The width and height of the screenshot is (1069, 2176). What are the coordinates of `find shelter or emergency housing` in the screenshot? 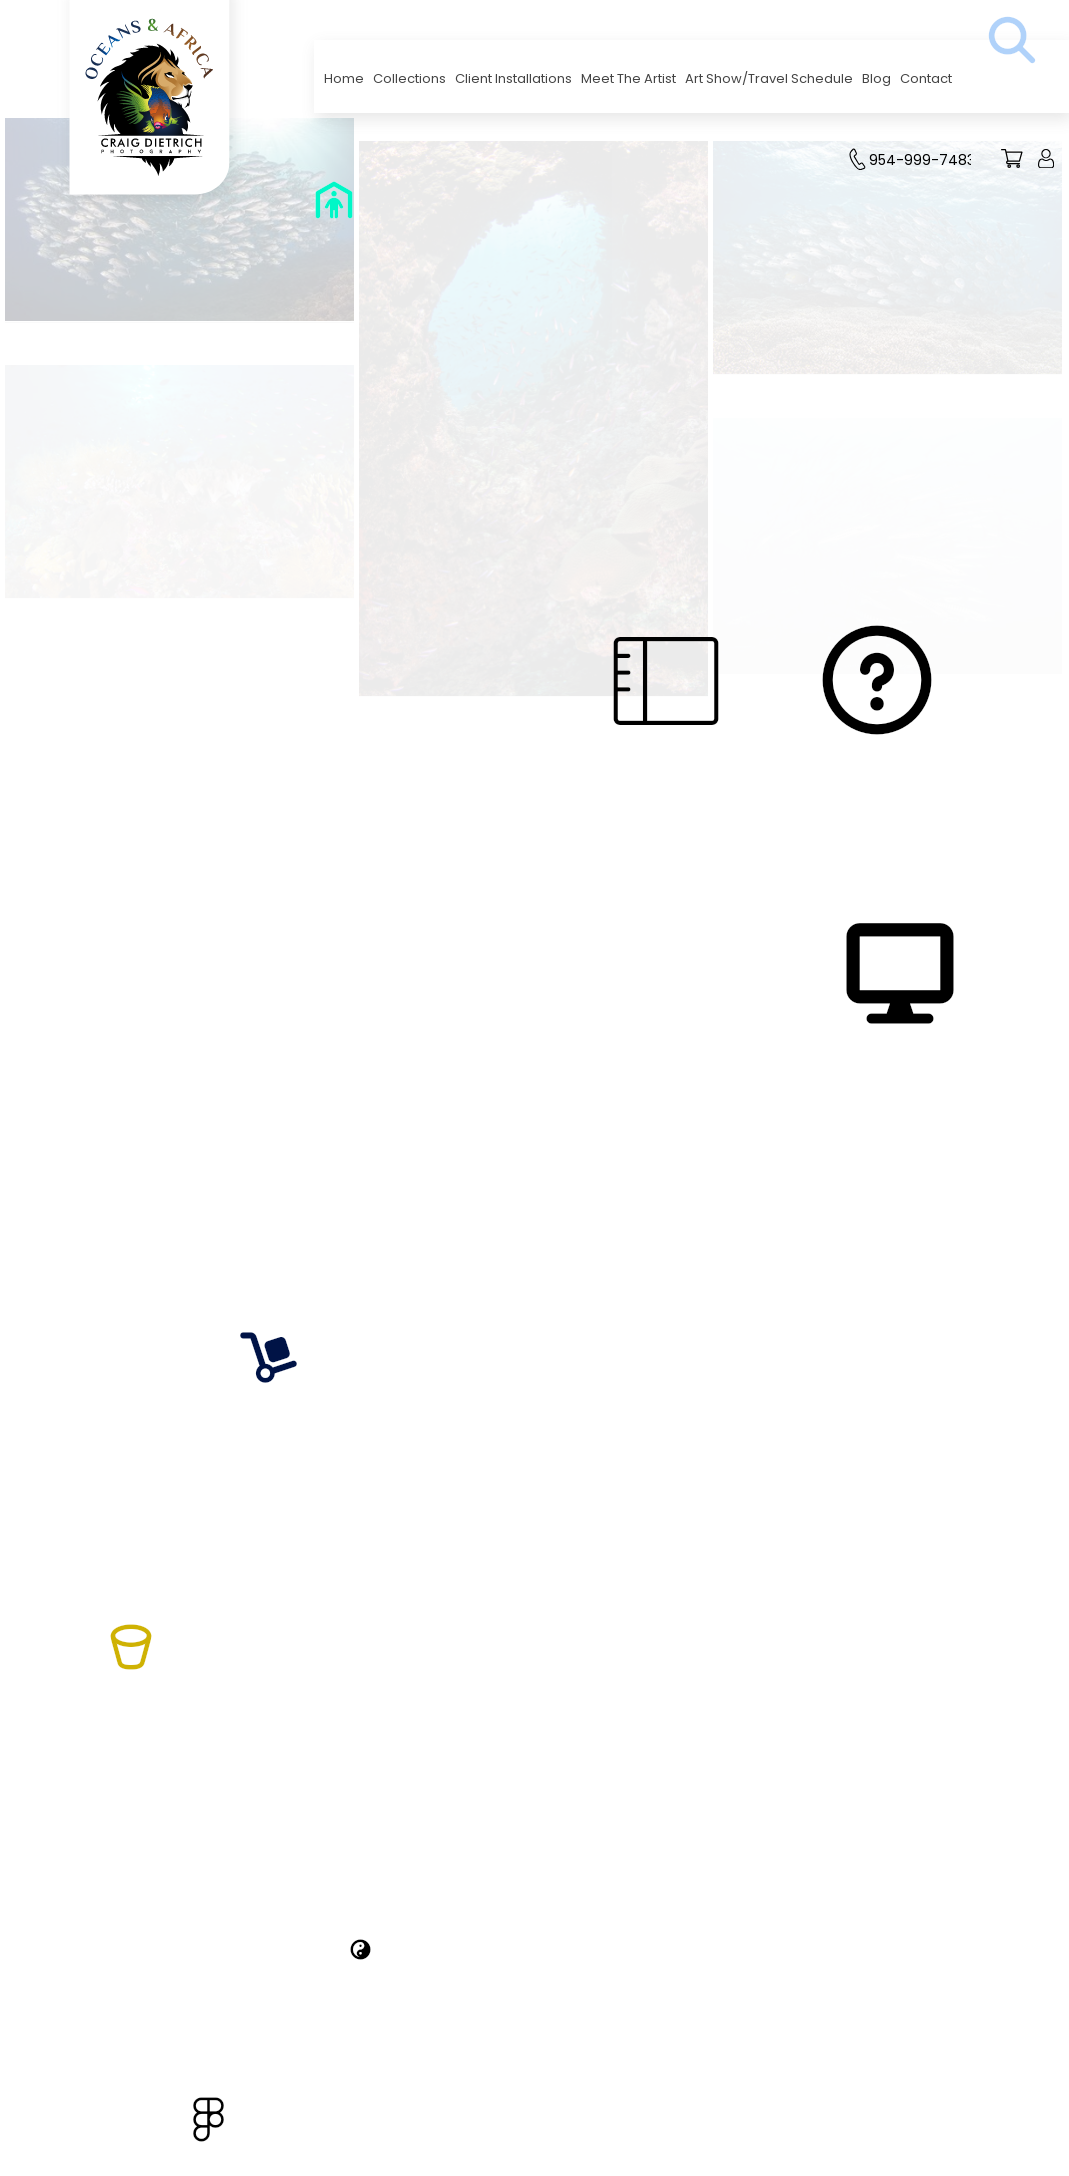 It's located at (334, 200).